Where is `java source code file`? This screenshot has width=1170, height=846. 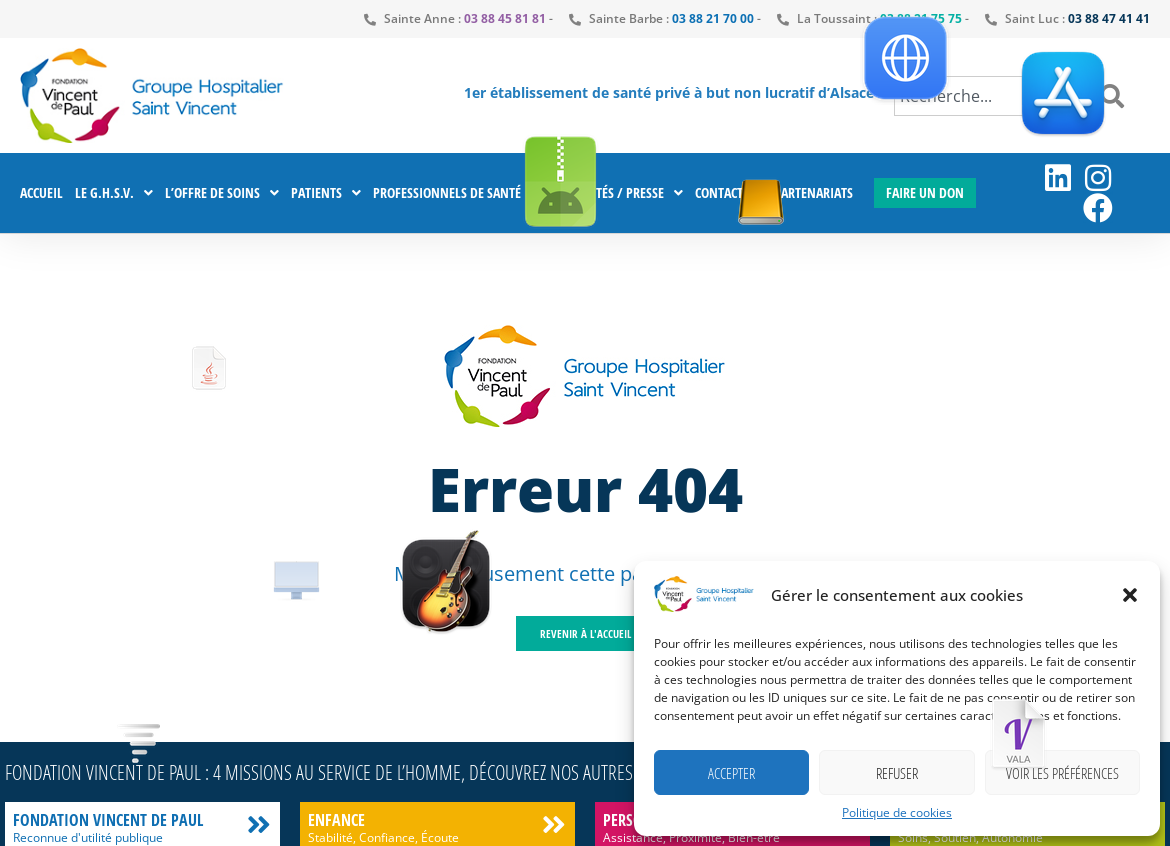 java source code file is located at coordinates (209, 368).